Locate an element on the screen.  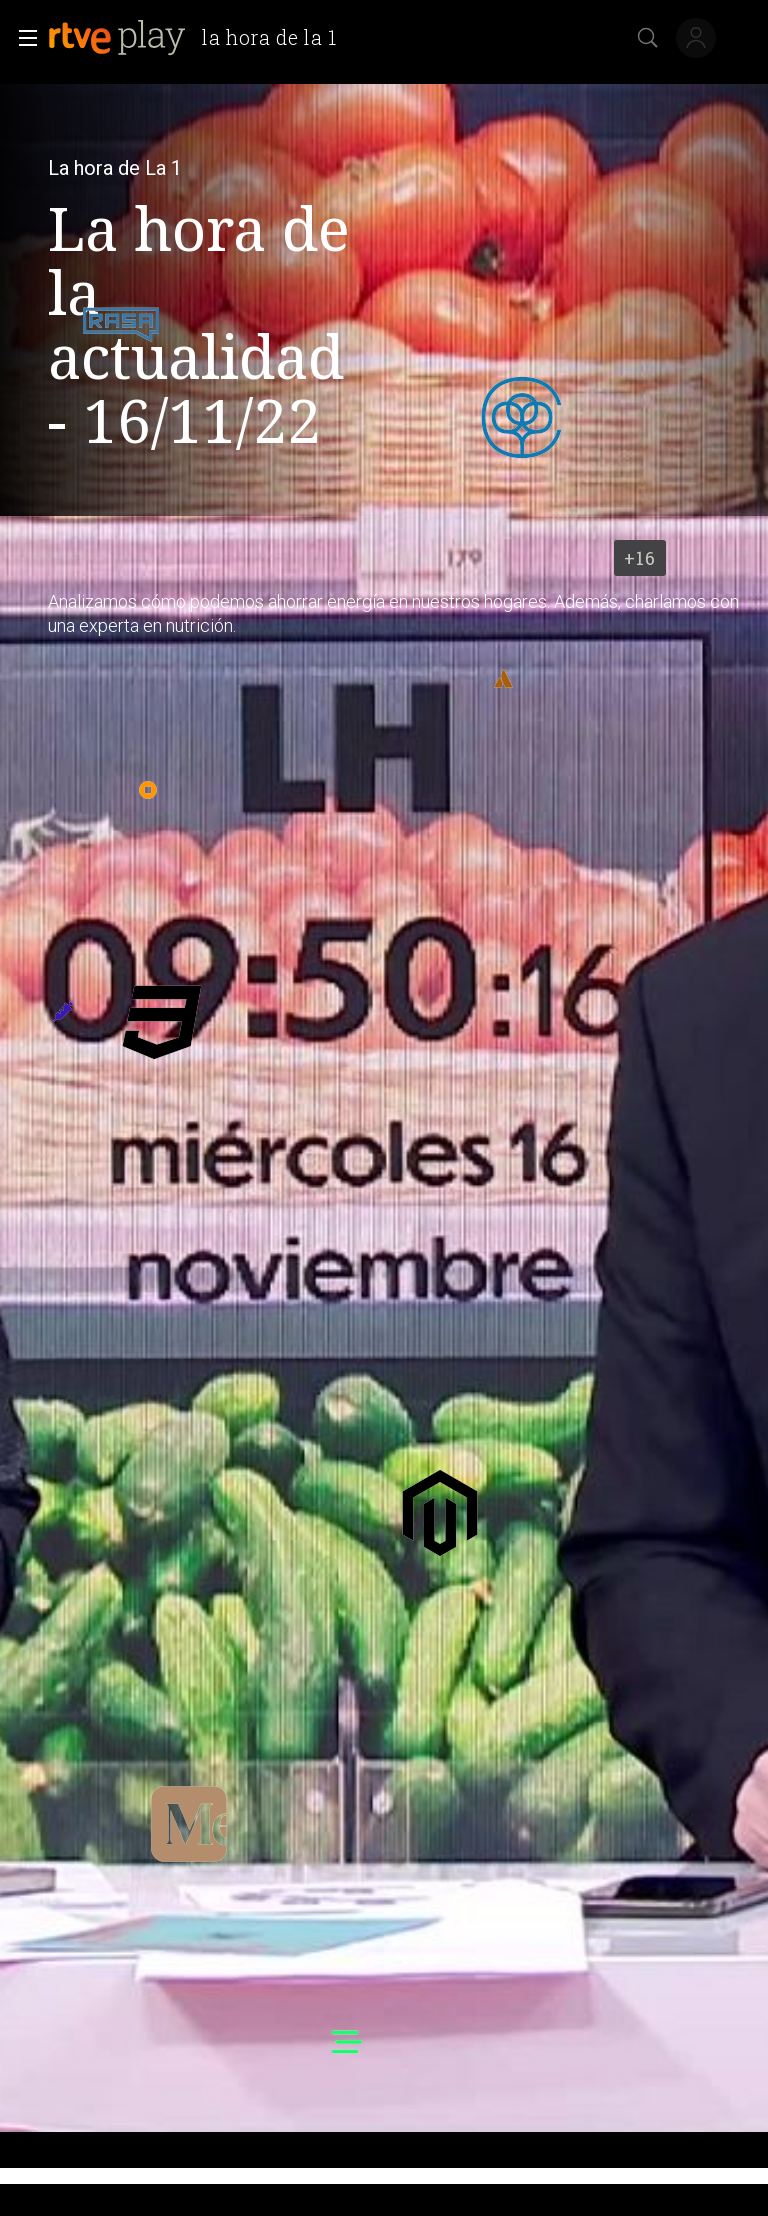
access medical or health-related features is located at coordinates (63, 1012).